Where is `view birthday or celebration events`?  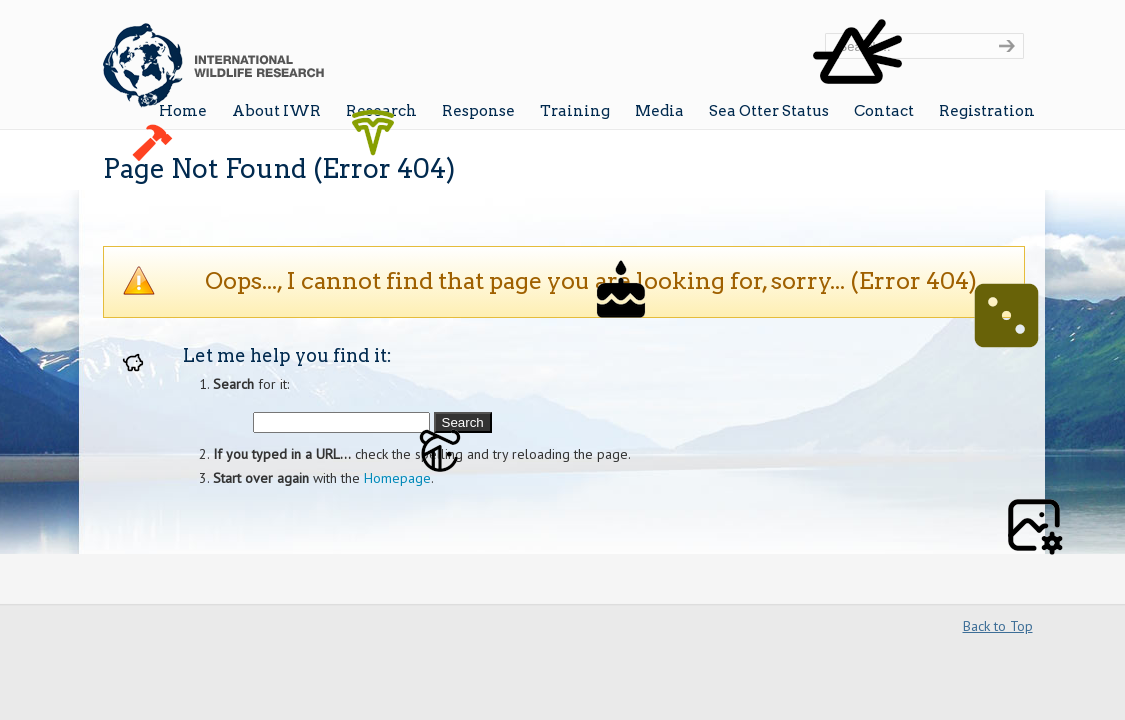 view birthday or celebration events is located at coordinates (621, 291).